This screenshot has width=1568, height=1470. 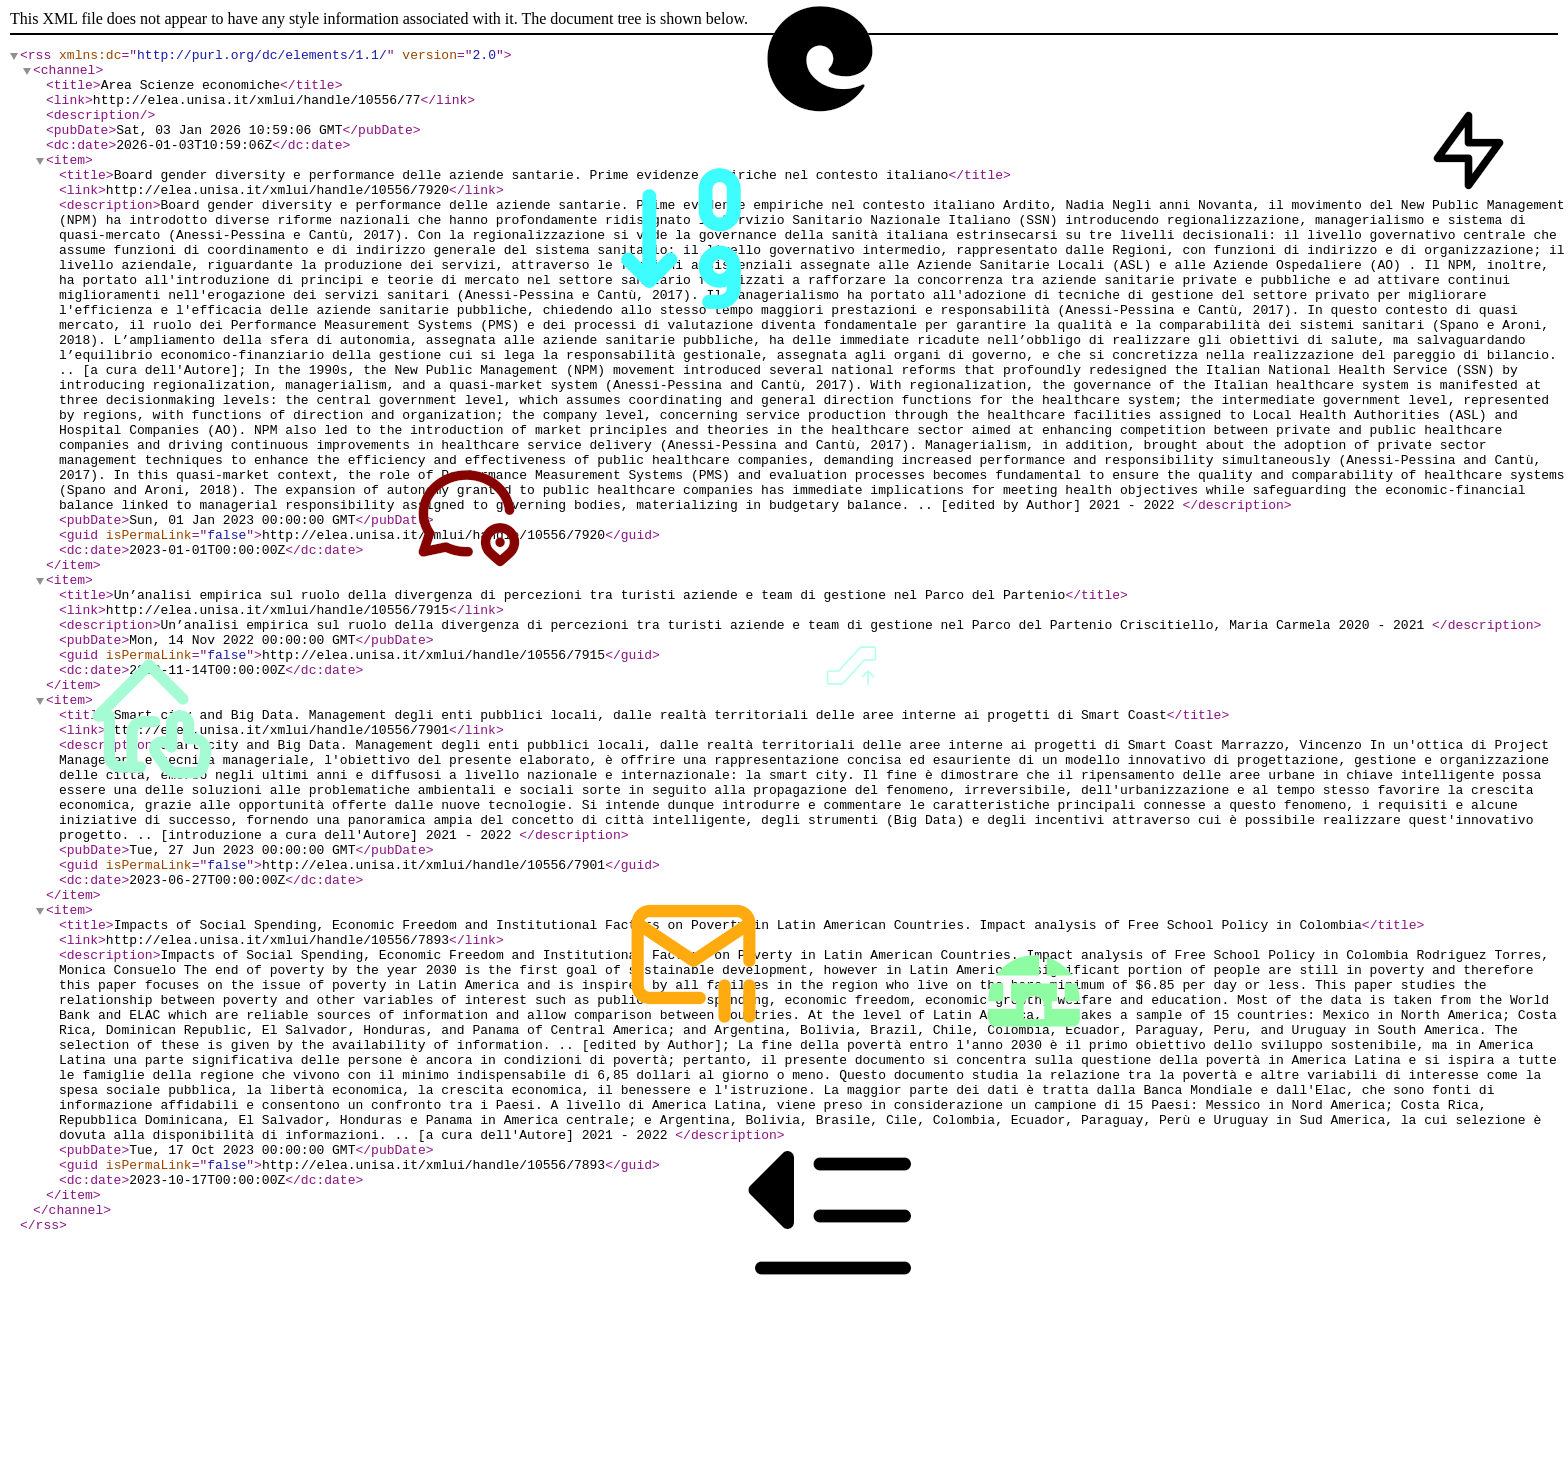 What do you see at coordinates (1034, 991) in the screenshot?
I see `indicates cold weather or winter conditions` at bounding box center [1034, 991].